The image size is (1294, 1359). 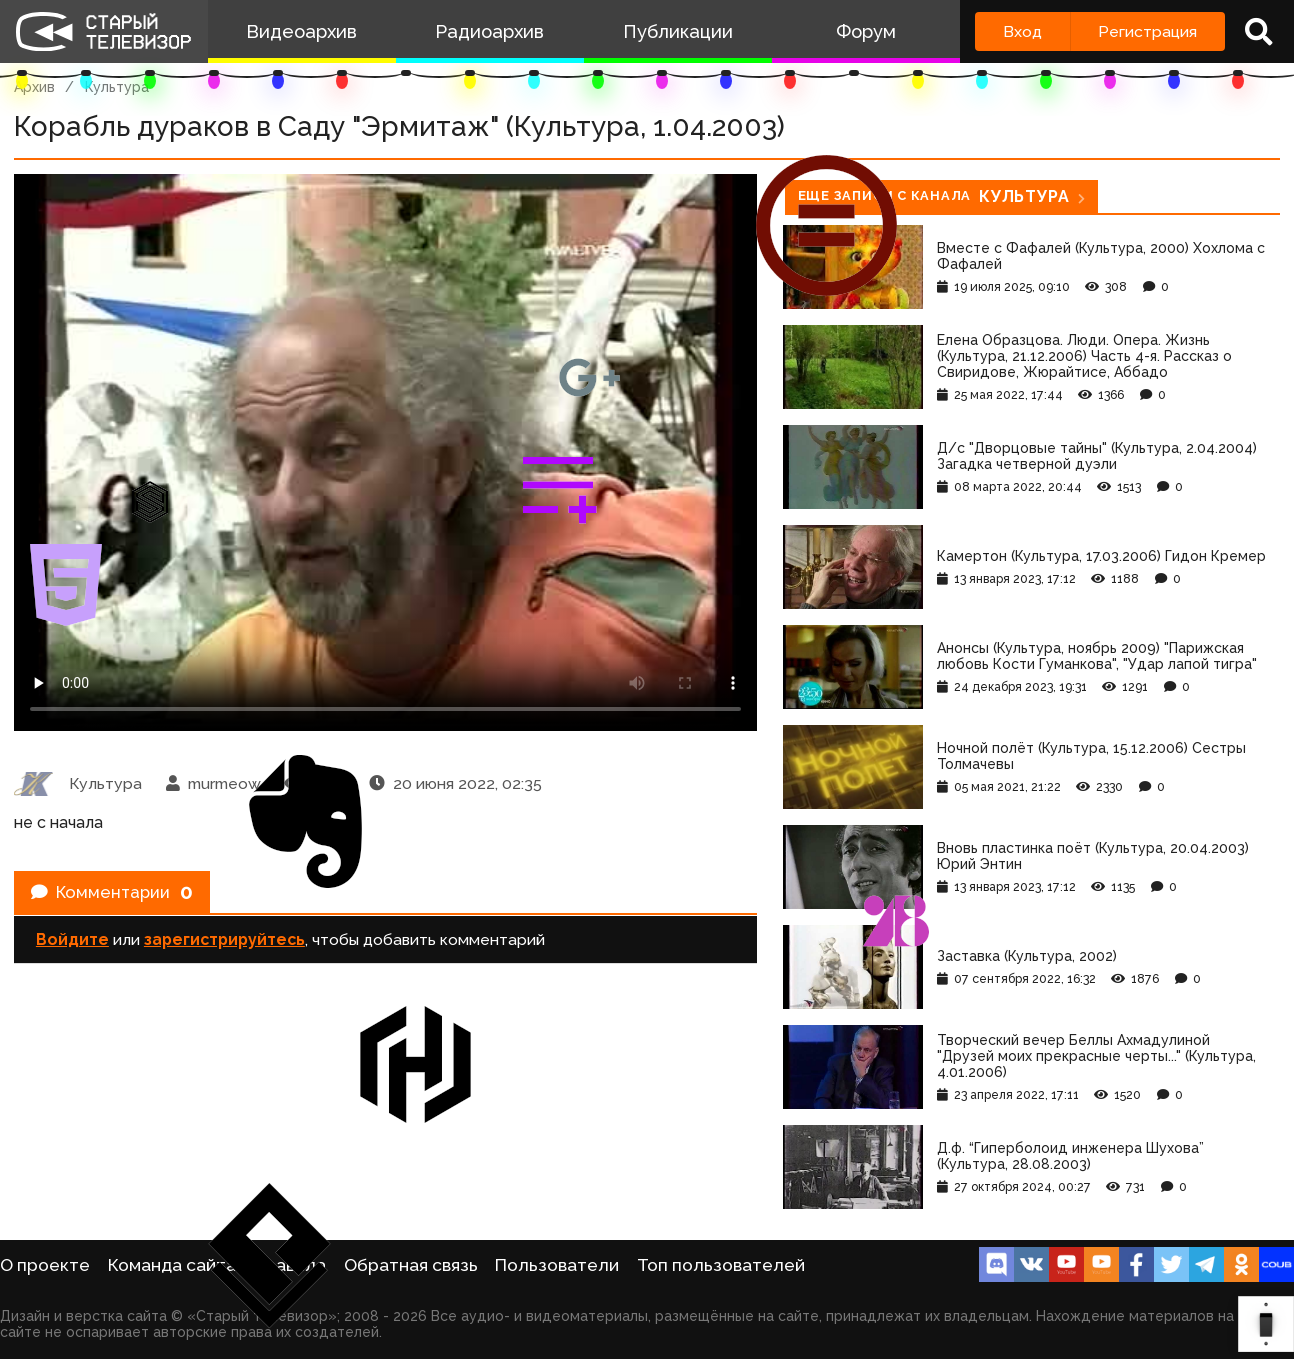 What do you see at coordinates (415, 1064) in the screenshot?
I see `HashiCorp company logo` at bounding box center [415, 1064].